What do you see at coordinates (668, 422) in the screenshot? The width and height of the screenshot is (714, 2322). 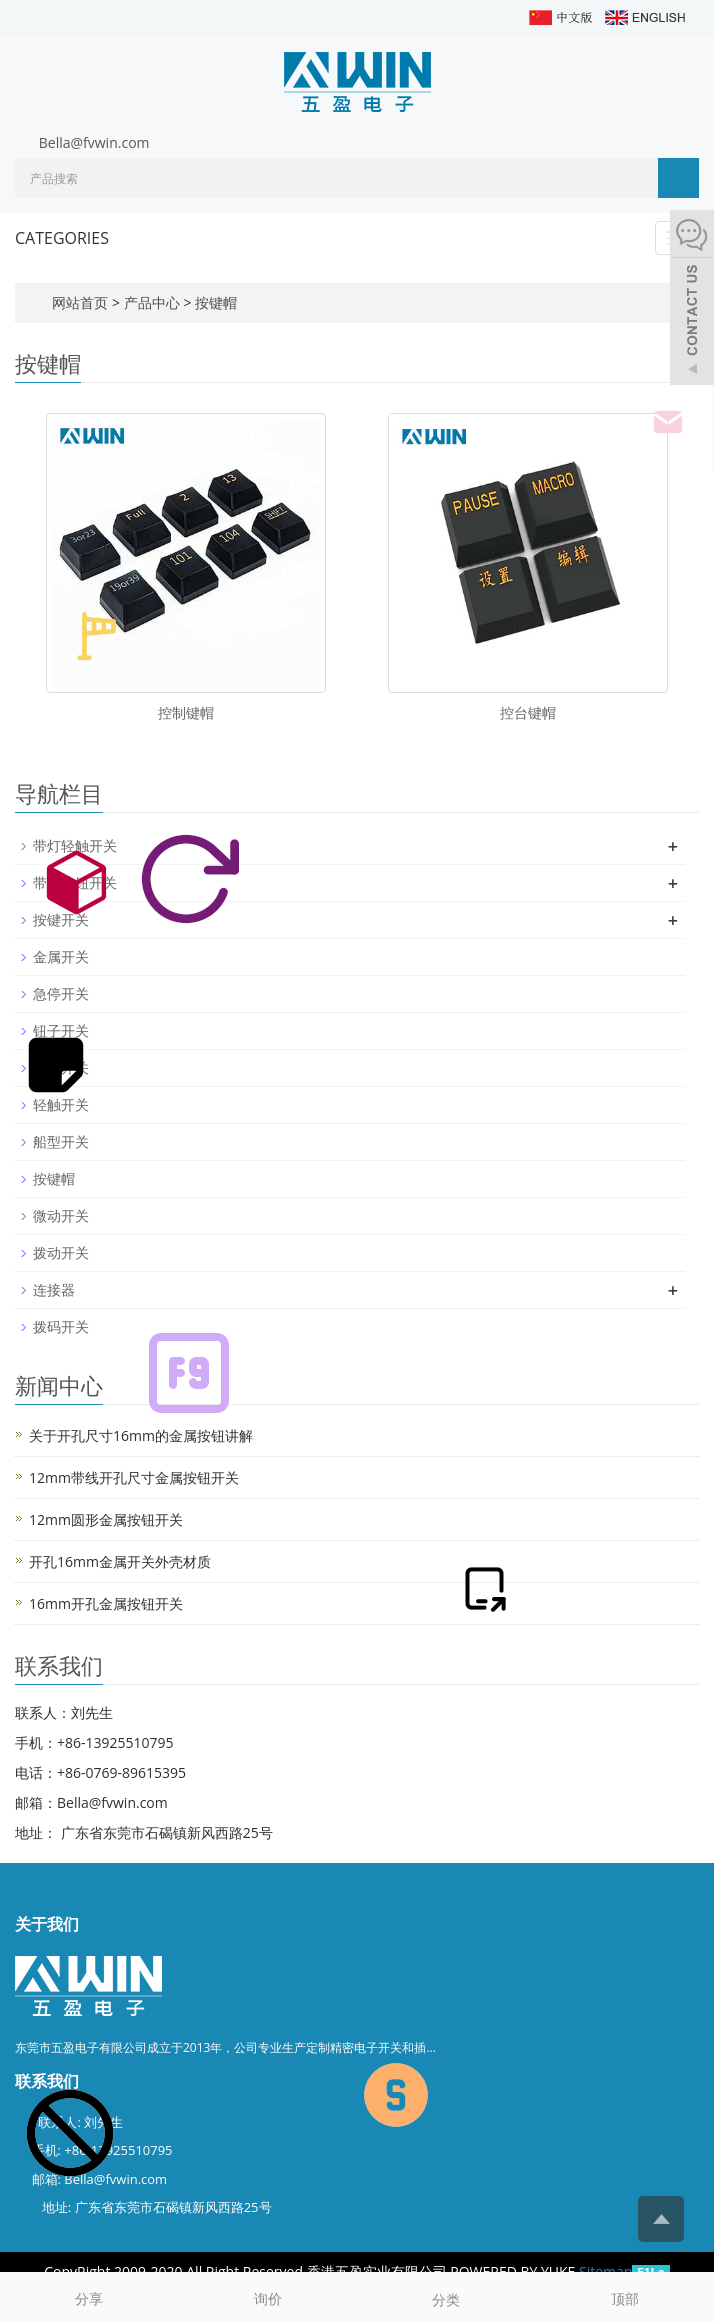 I see `open your email inbox` at bounding box center [668, 422].